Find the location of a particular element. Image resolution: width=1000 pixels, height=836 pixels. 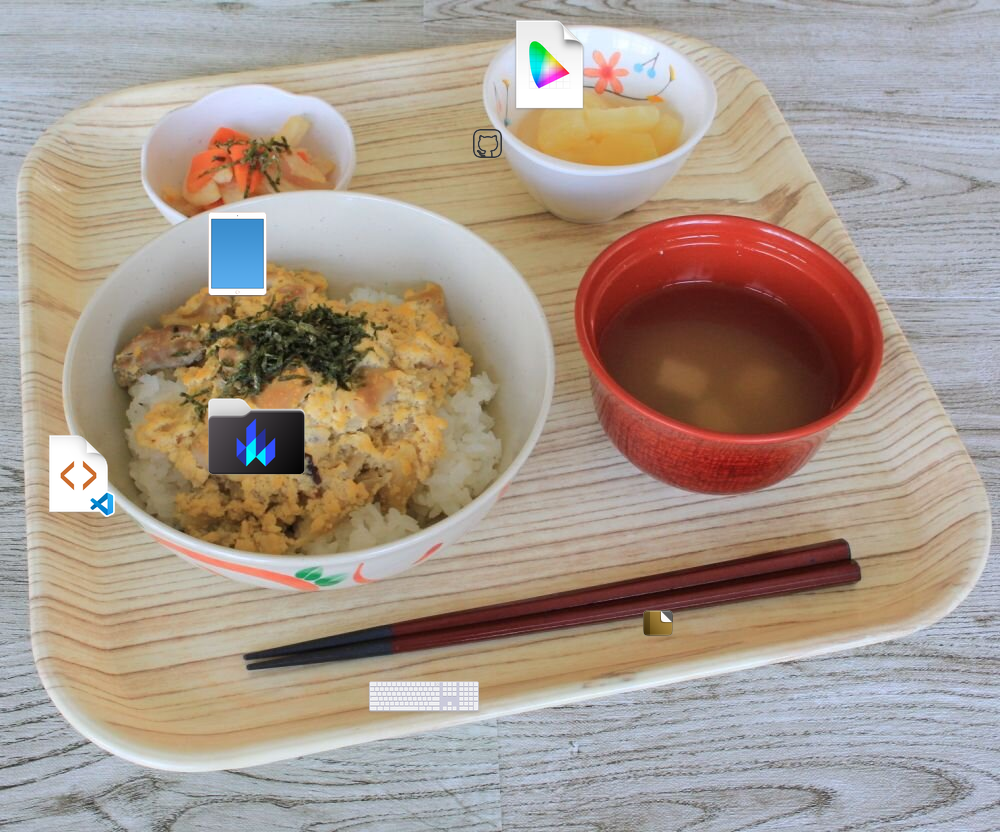

color profile document for color management is located at coordinates (549, 66).